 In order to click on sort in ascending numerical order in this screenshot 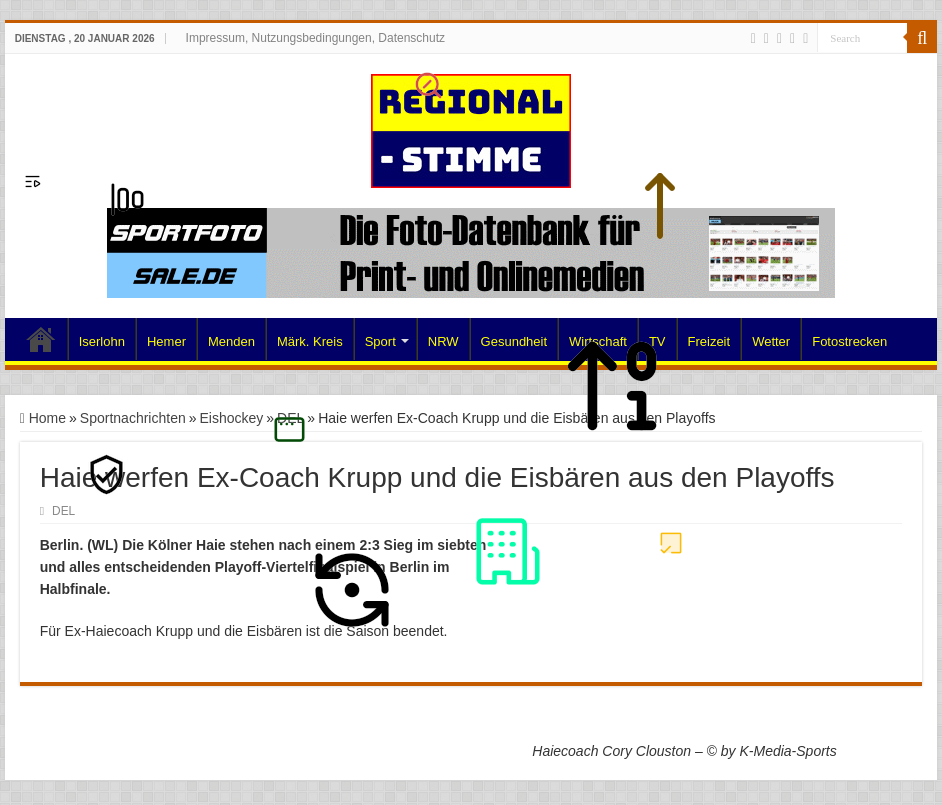, I will do `click(617, 386)`.